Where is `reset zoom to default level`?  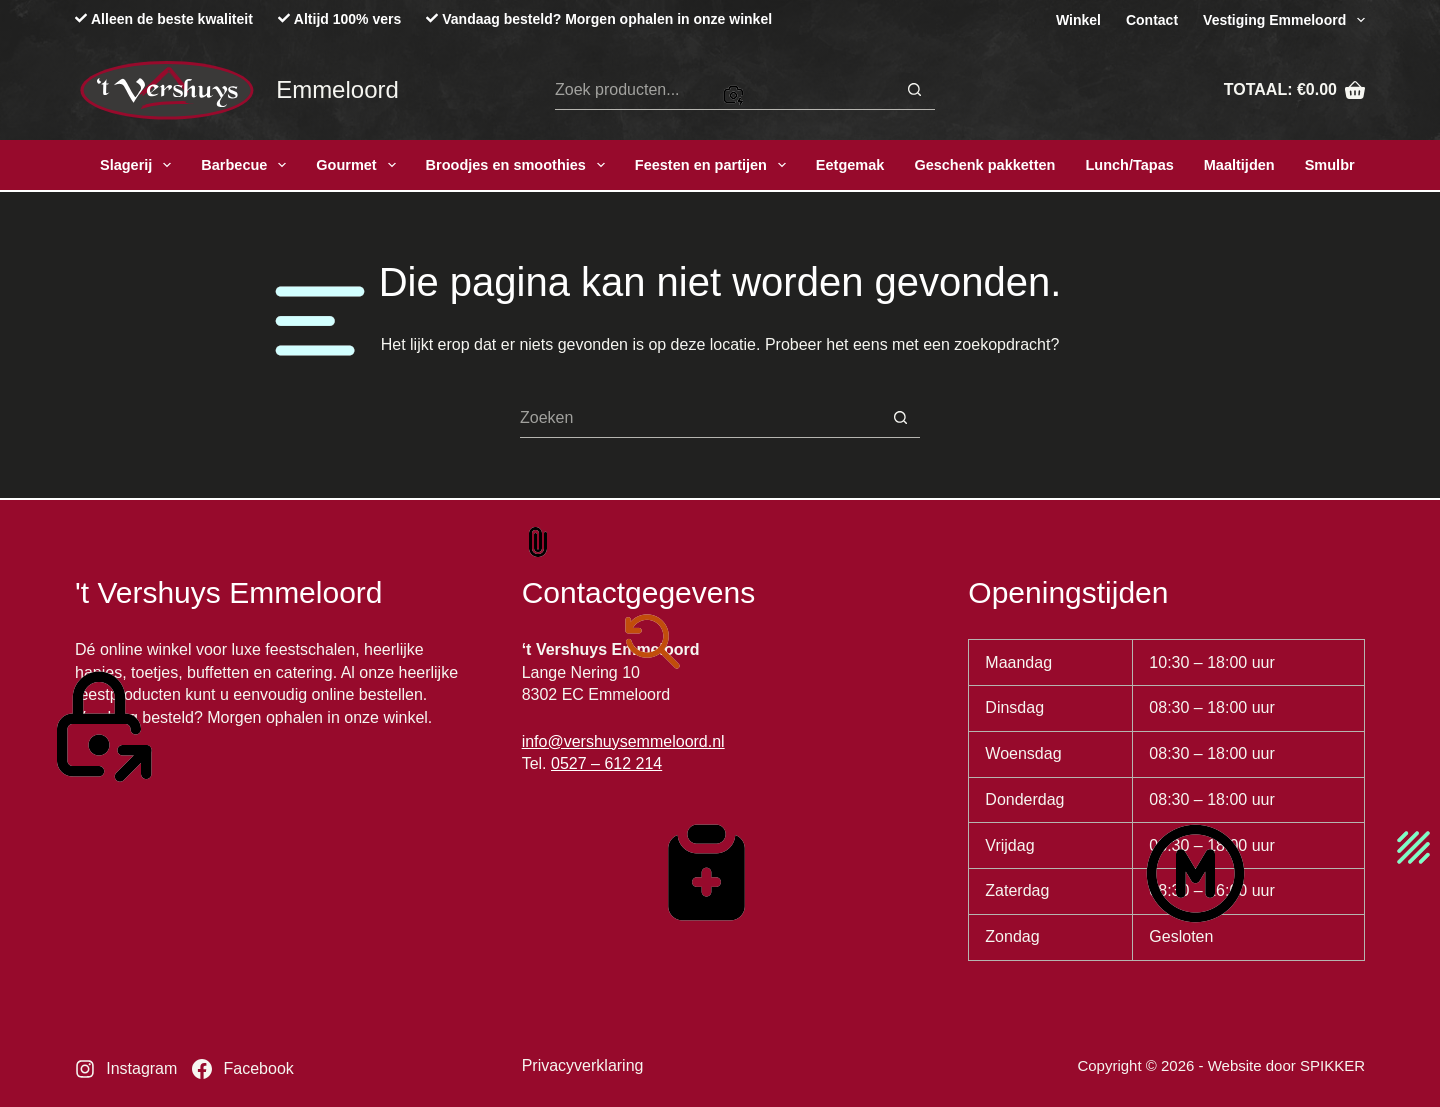 reset zoom to default level is located at coordinates (652, 641).